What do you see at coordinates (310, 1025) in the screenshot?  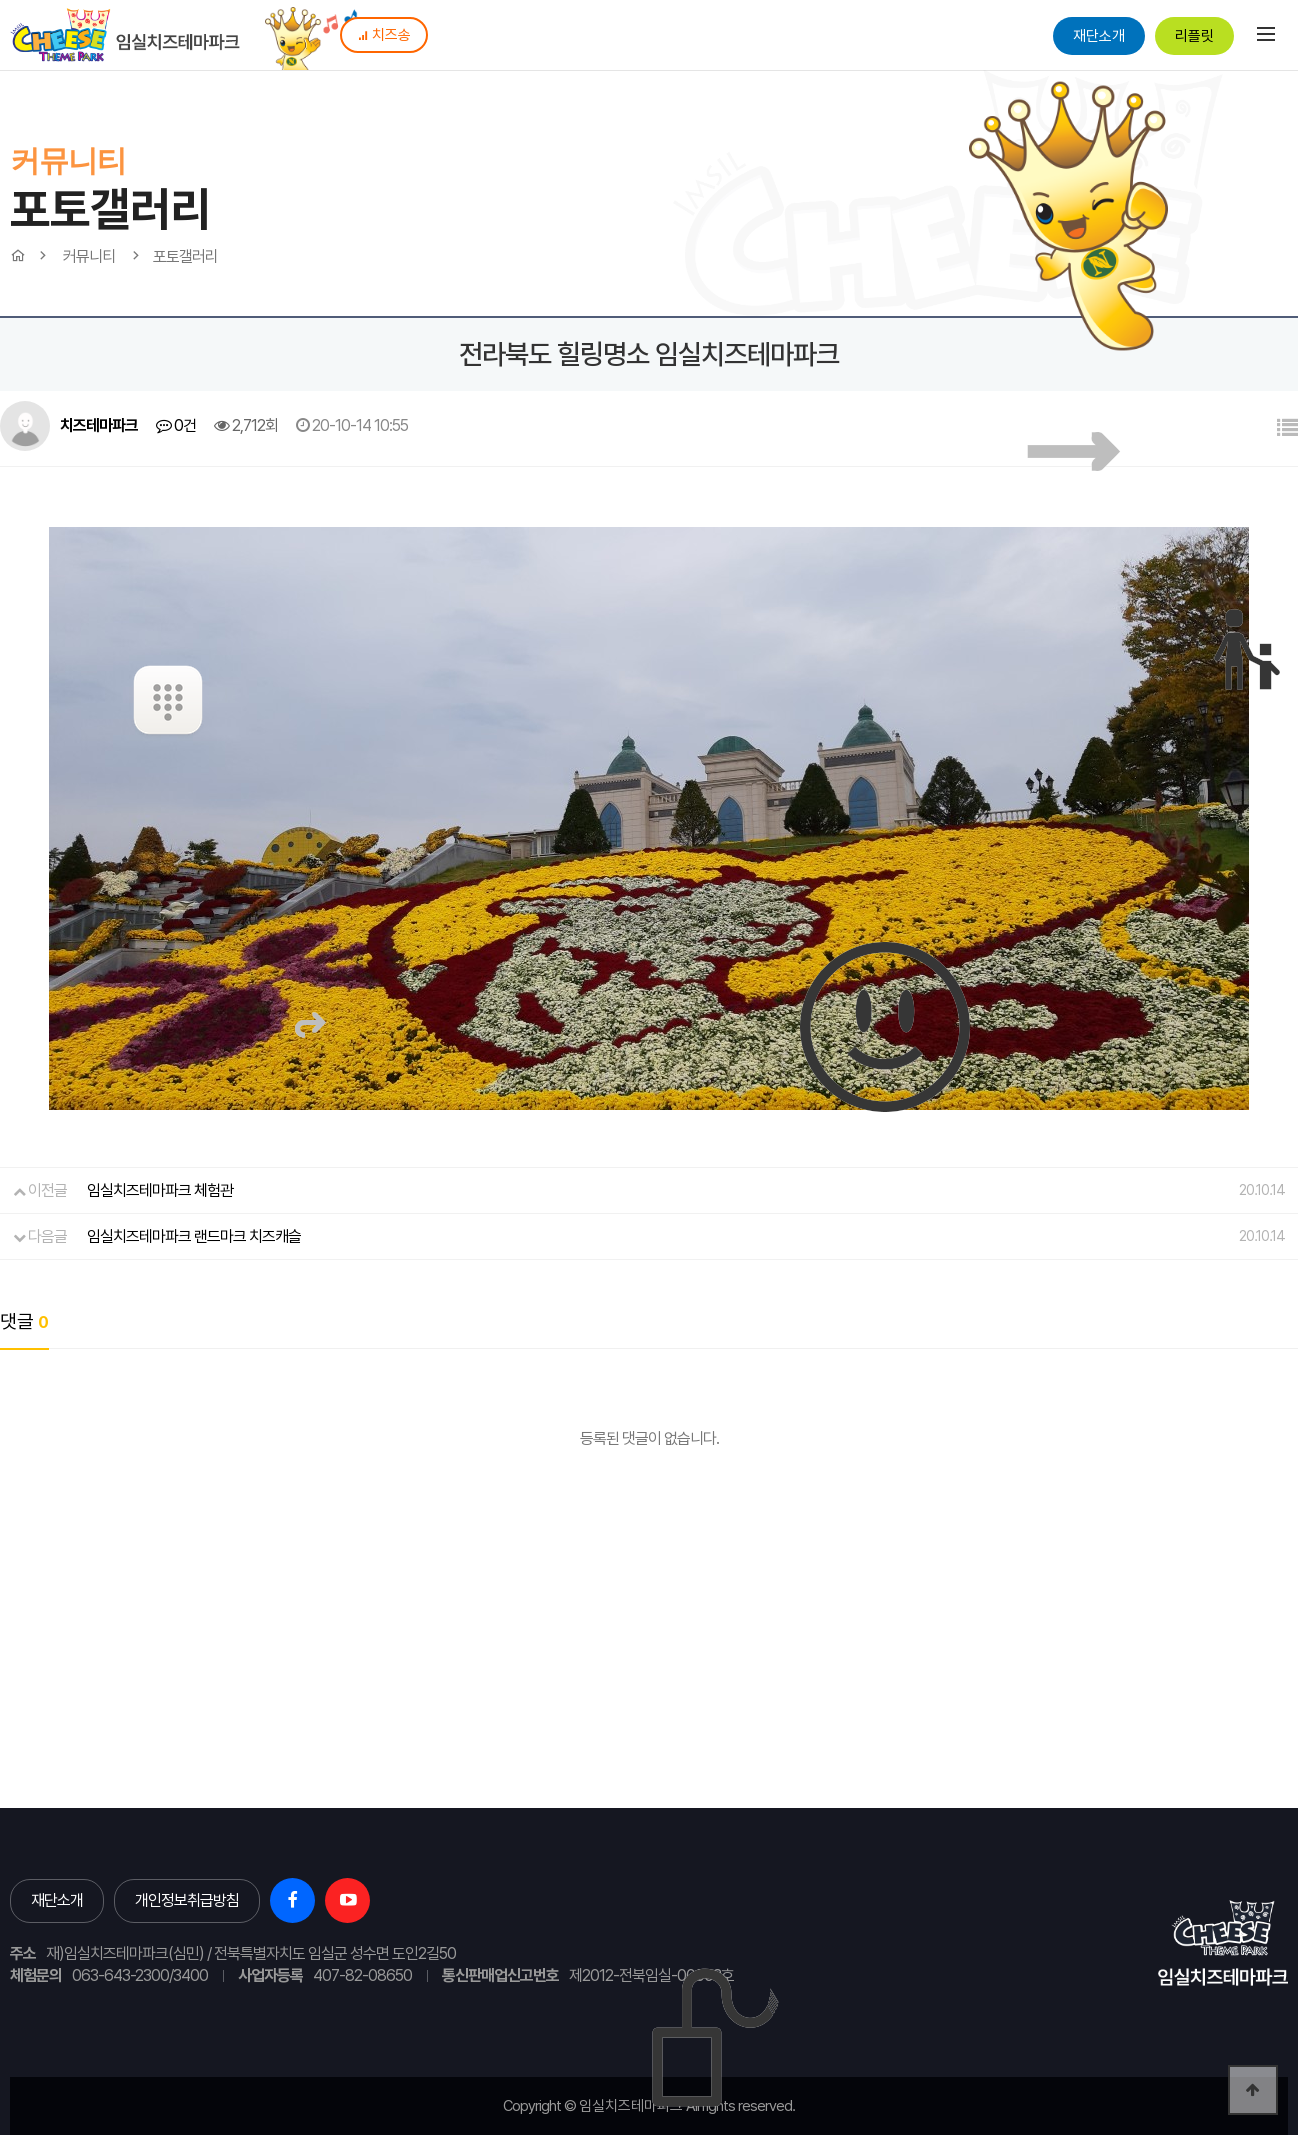 I see `redo last undone action` at bounding box center [310, 1025].